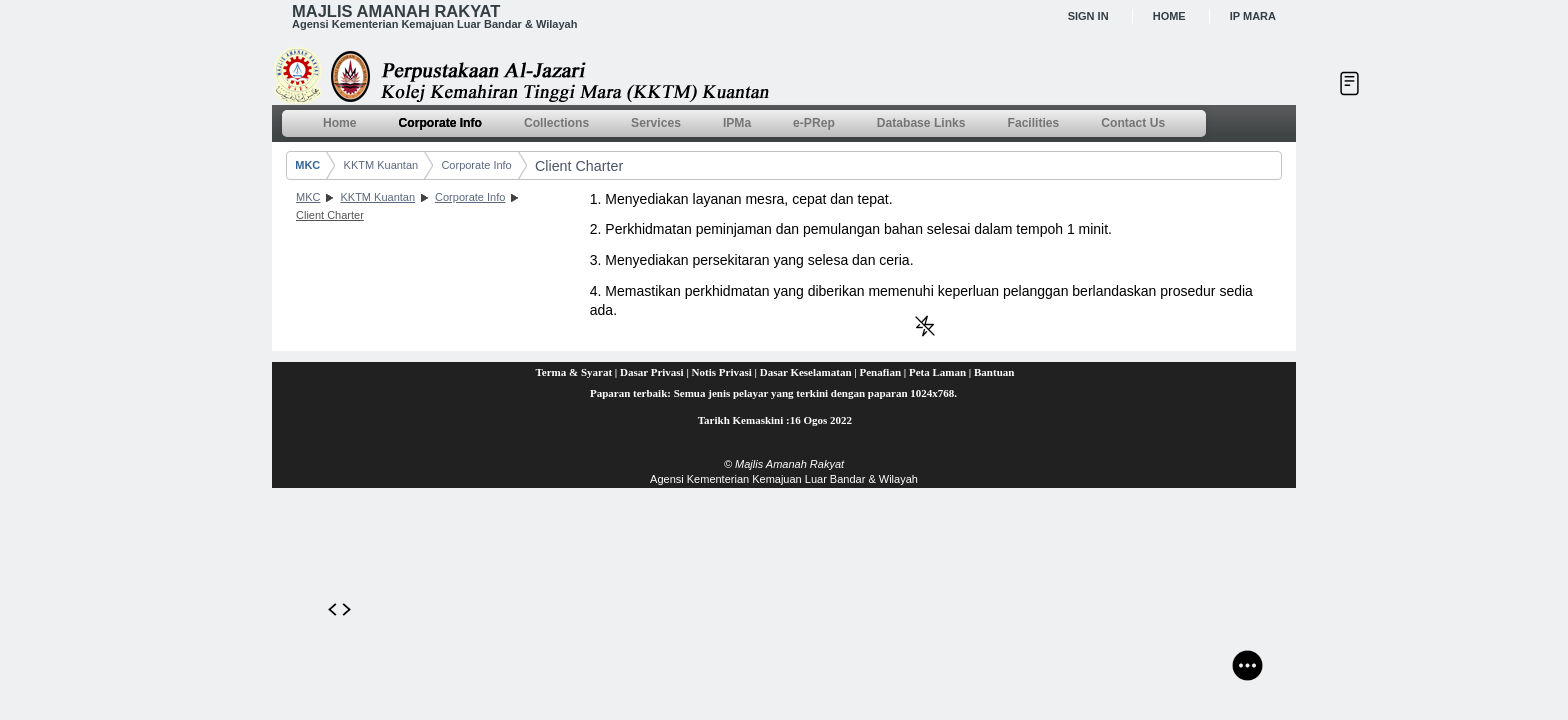 Image resolution: width=1568 pixels, height=720 pixels. What do you see at coordinates (925, 326) in the screenshot?
I see `flash or lightning feature disabled` at bounding box center [925, 326].